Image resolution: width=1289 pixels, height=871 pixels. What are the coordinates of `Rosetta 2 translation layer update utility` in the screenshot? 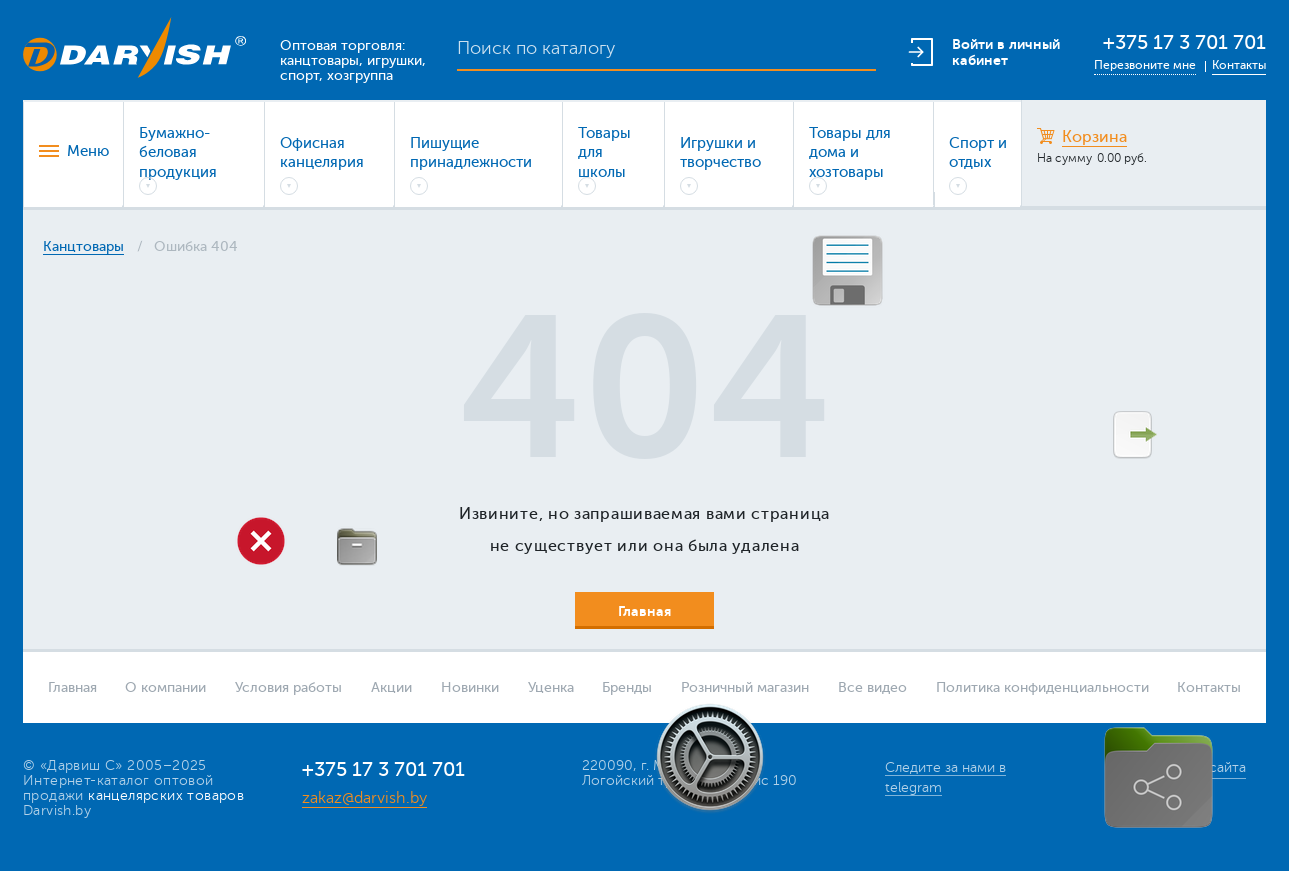 It's located at (710, 757).